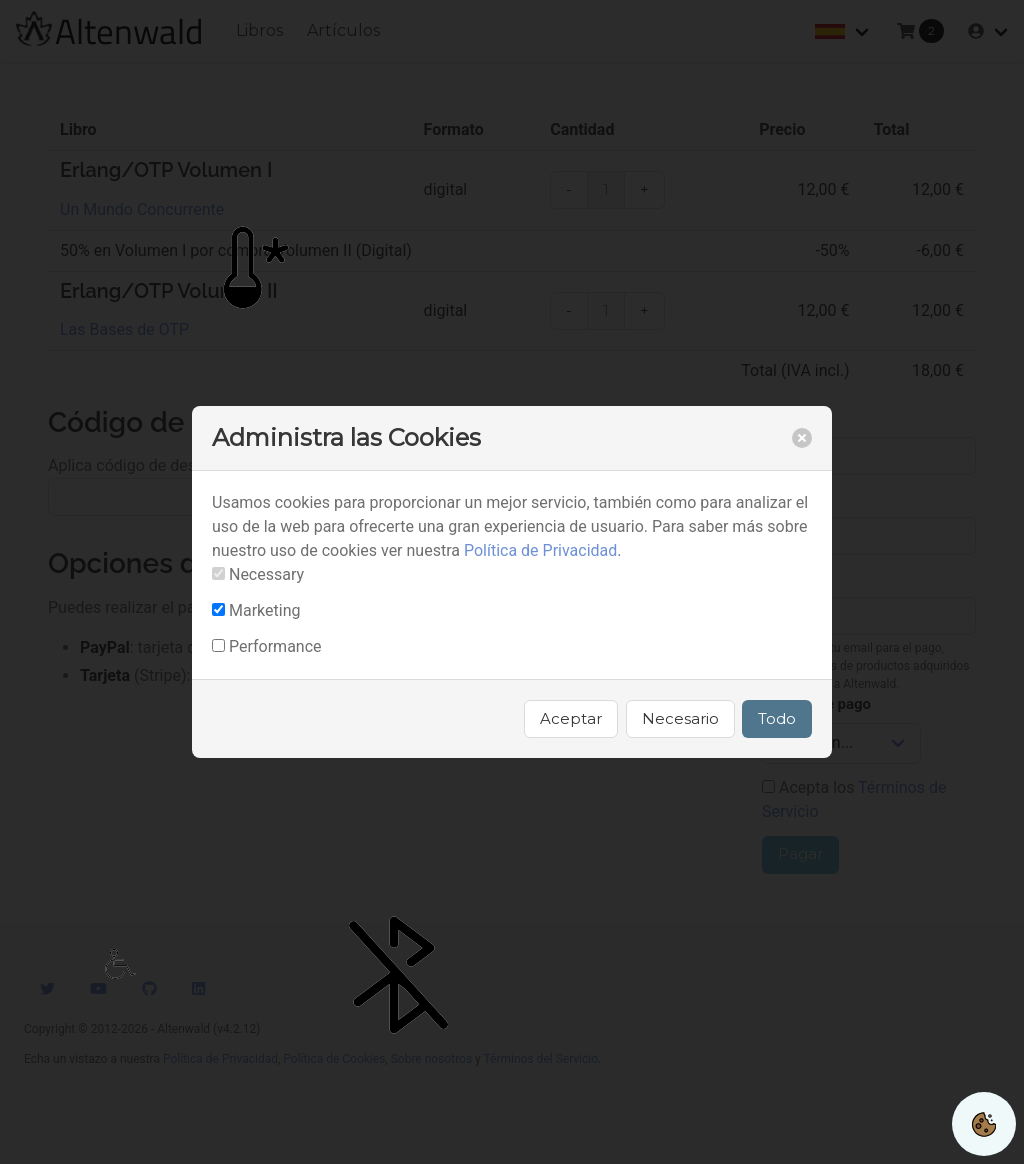 This screenshot has width=1024, height=1164. What do you see at coordinates (117, 964) in the screenshot?
I see `indicates wheelchair accessible facilities` at bounding box center [117, 964].